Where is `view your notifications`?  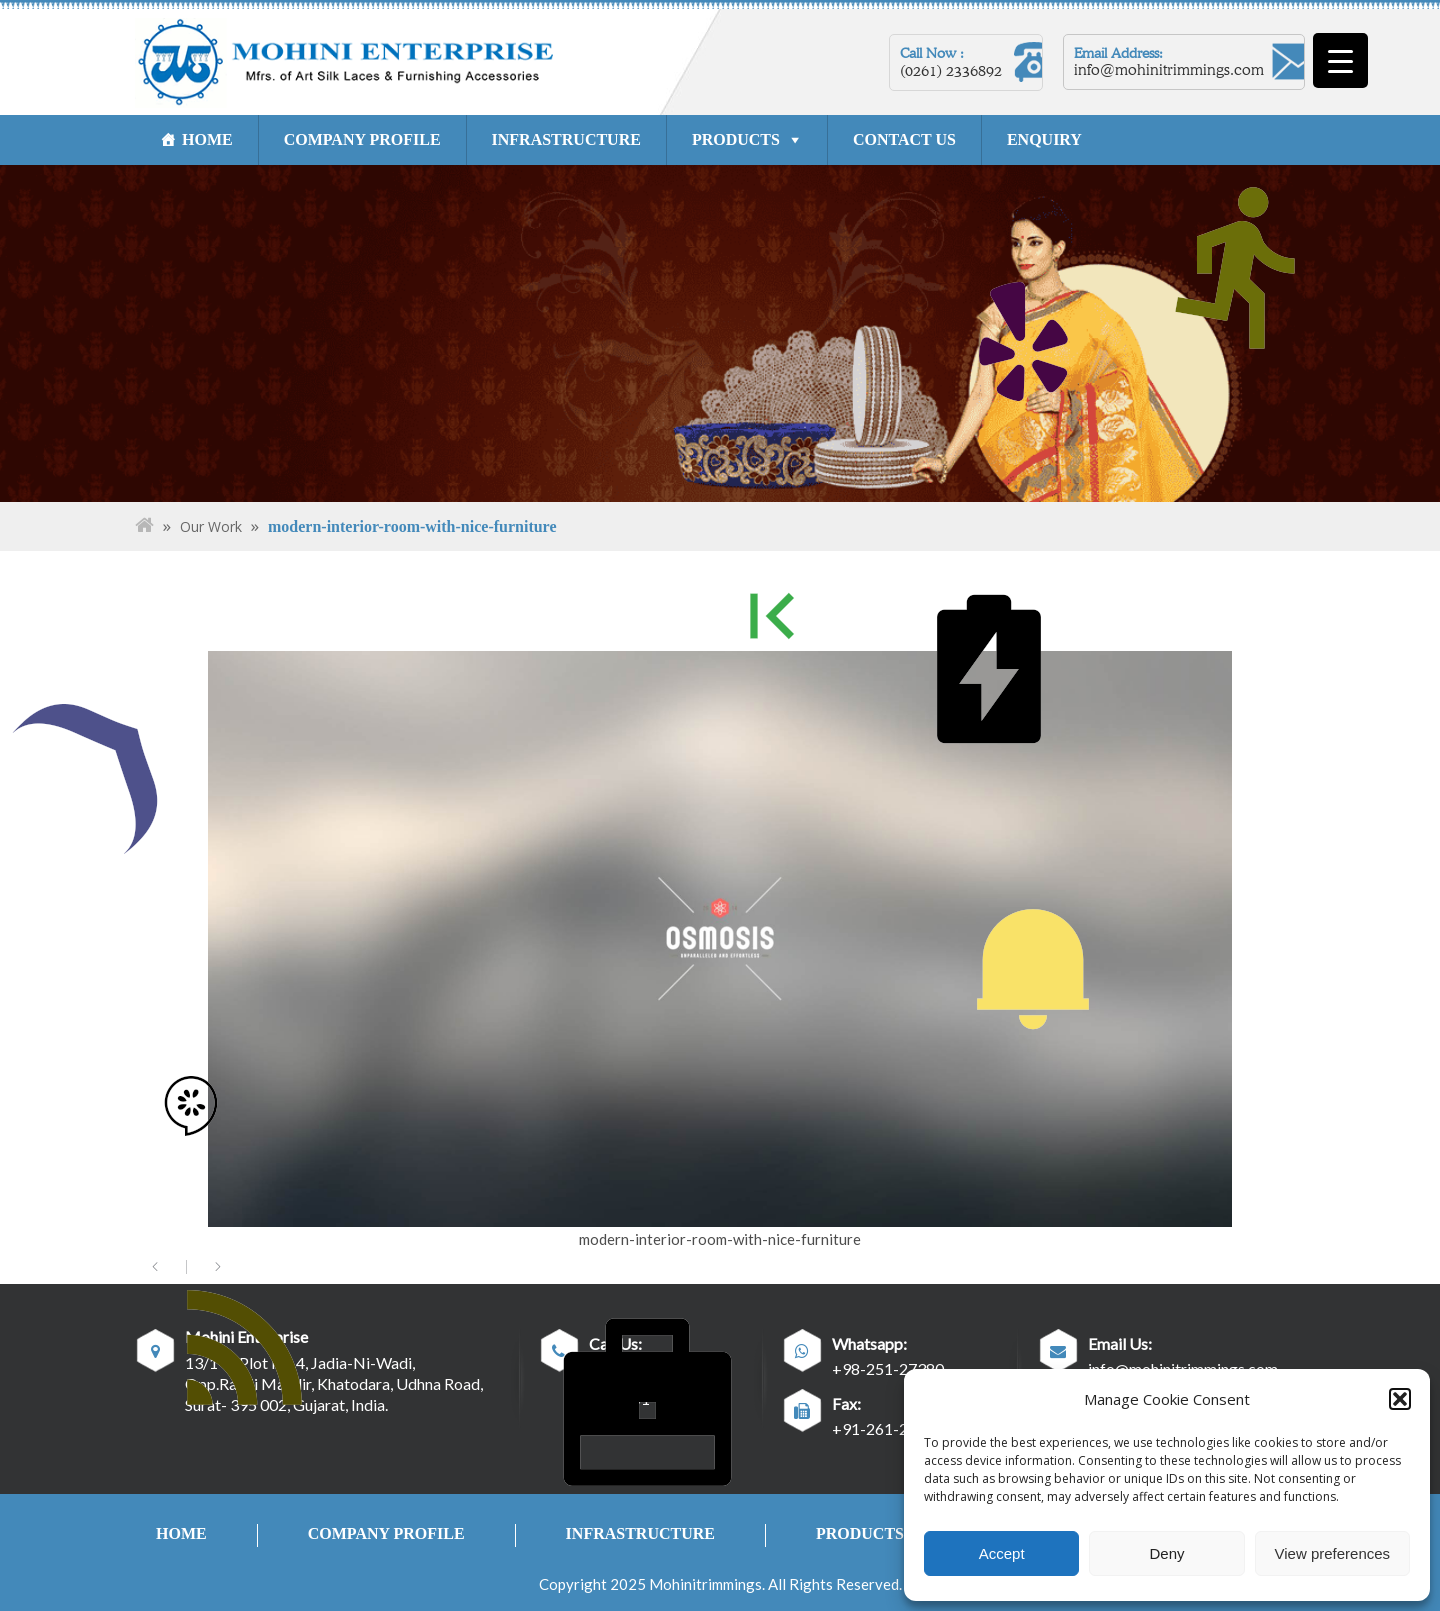
view your notifications is located at coordinates (1033, 965).